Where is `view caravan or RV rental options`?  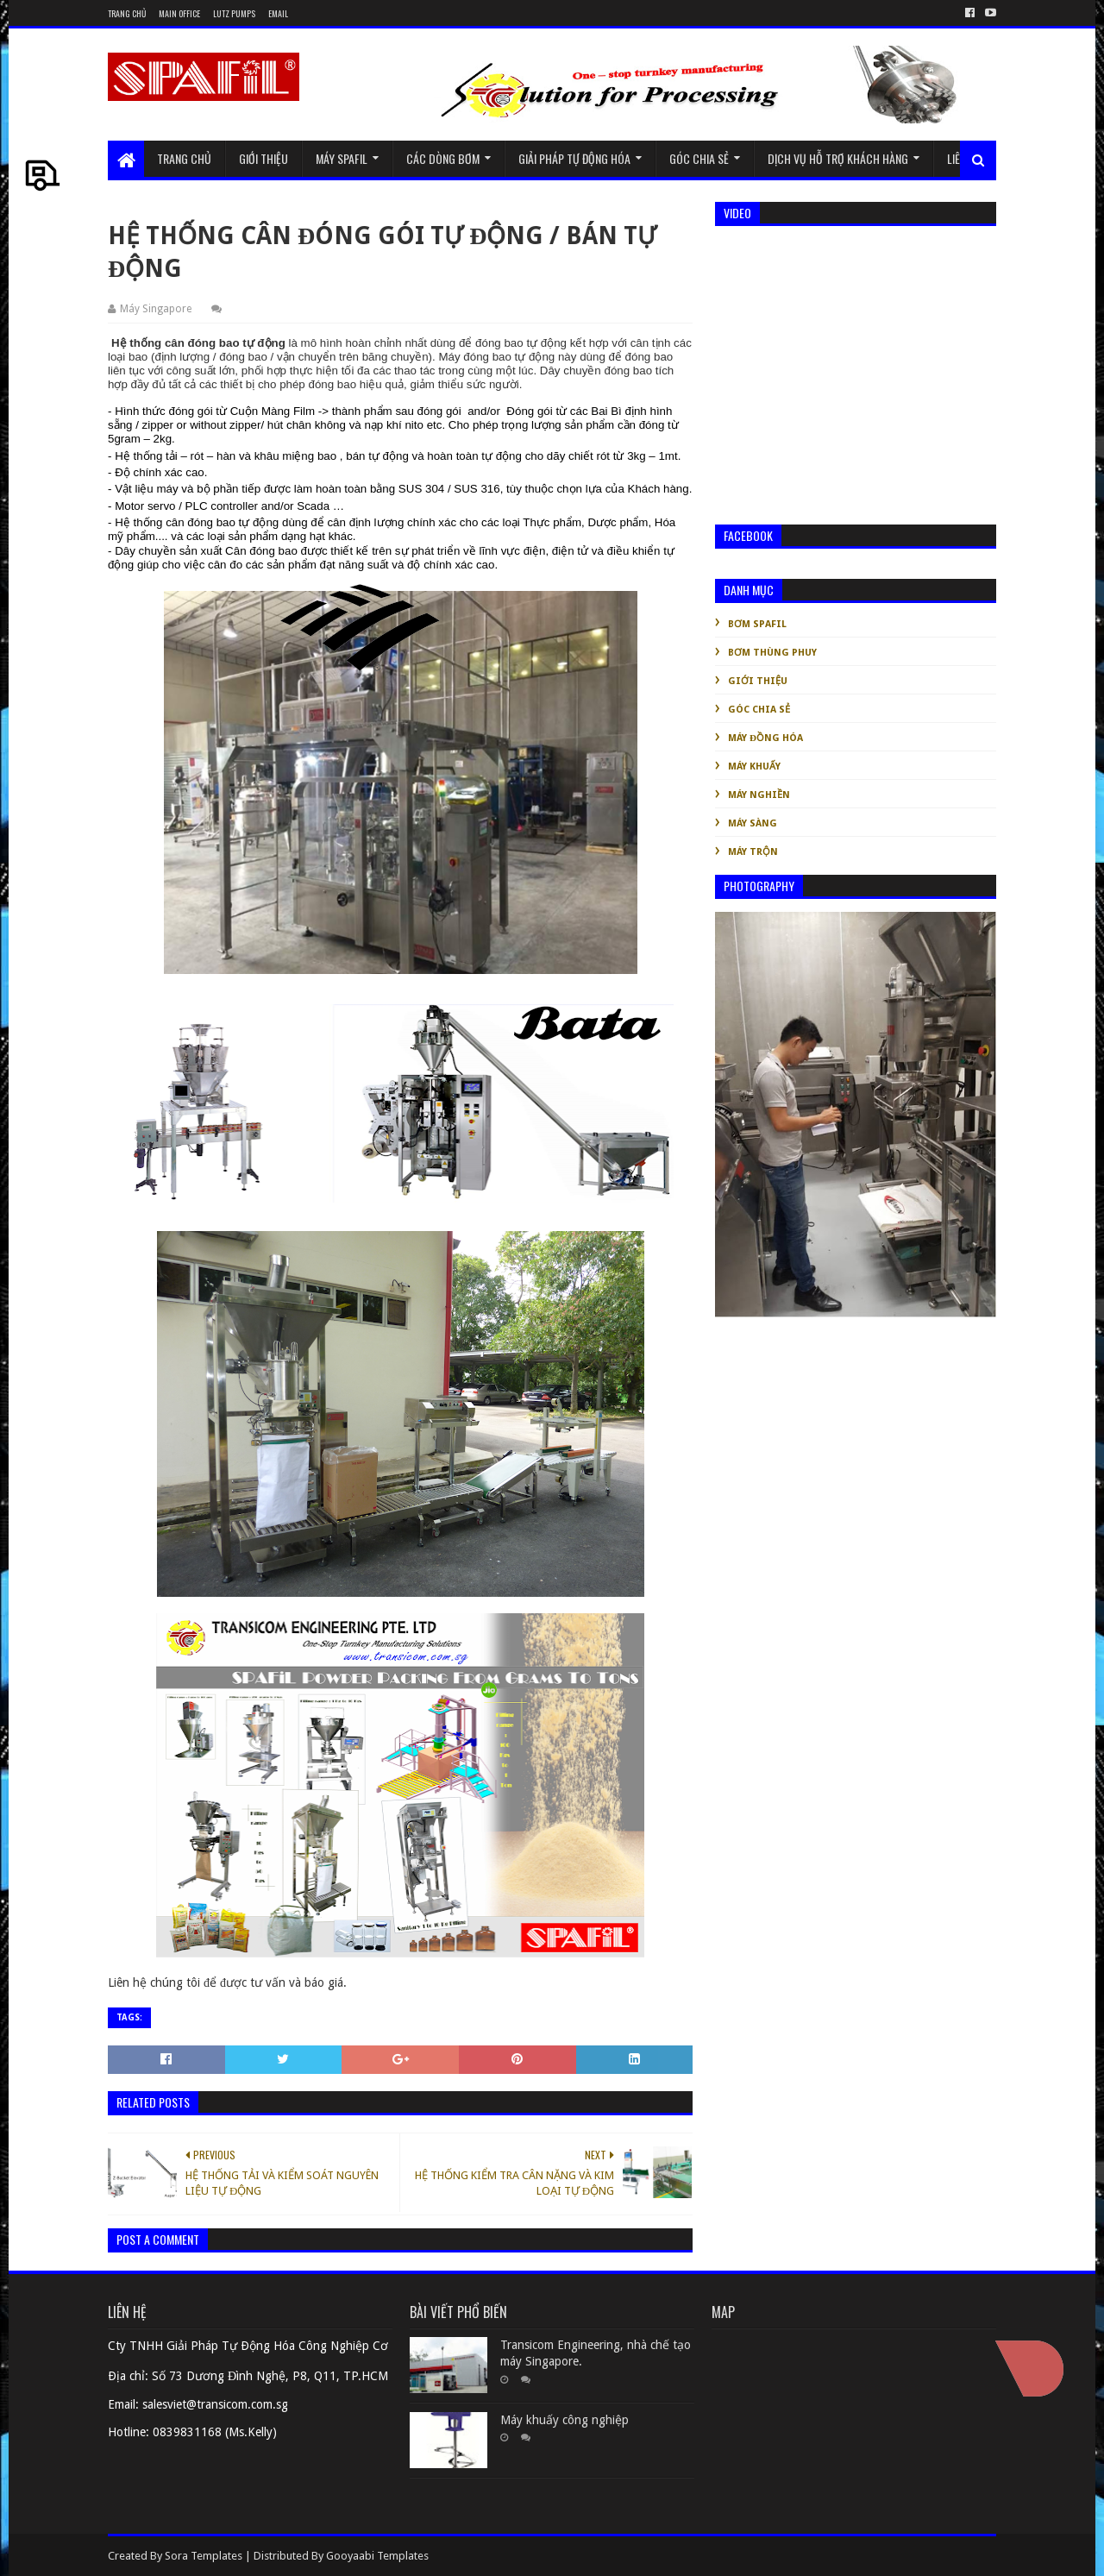 view caravan or RV rental options is located at coordinates (41, 174).